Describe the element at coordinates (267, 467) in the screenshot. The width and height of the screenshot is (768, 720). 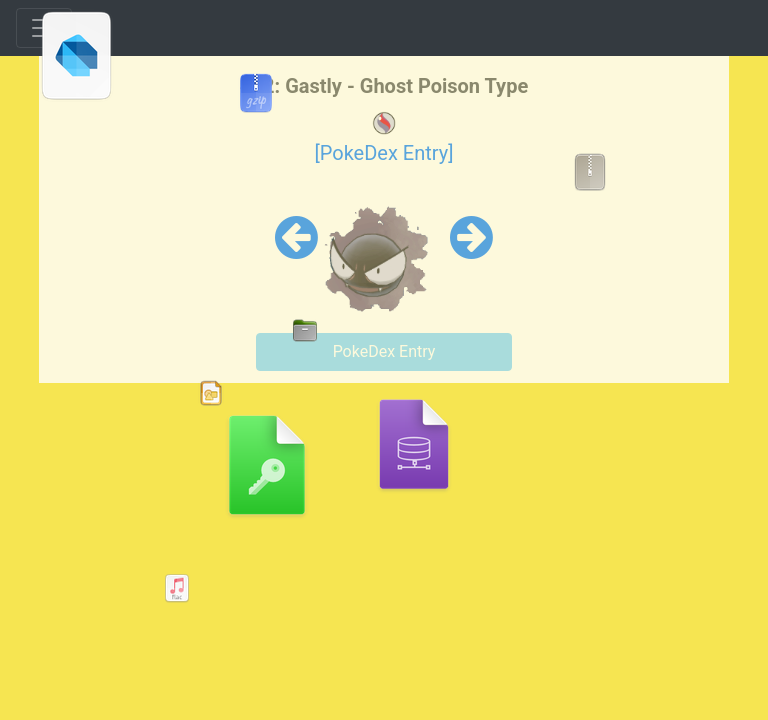
I see `a PEM key file for secure authentication` at that location.